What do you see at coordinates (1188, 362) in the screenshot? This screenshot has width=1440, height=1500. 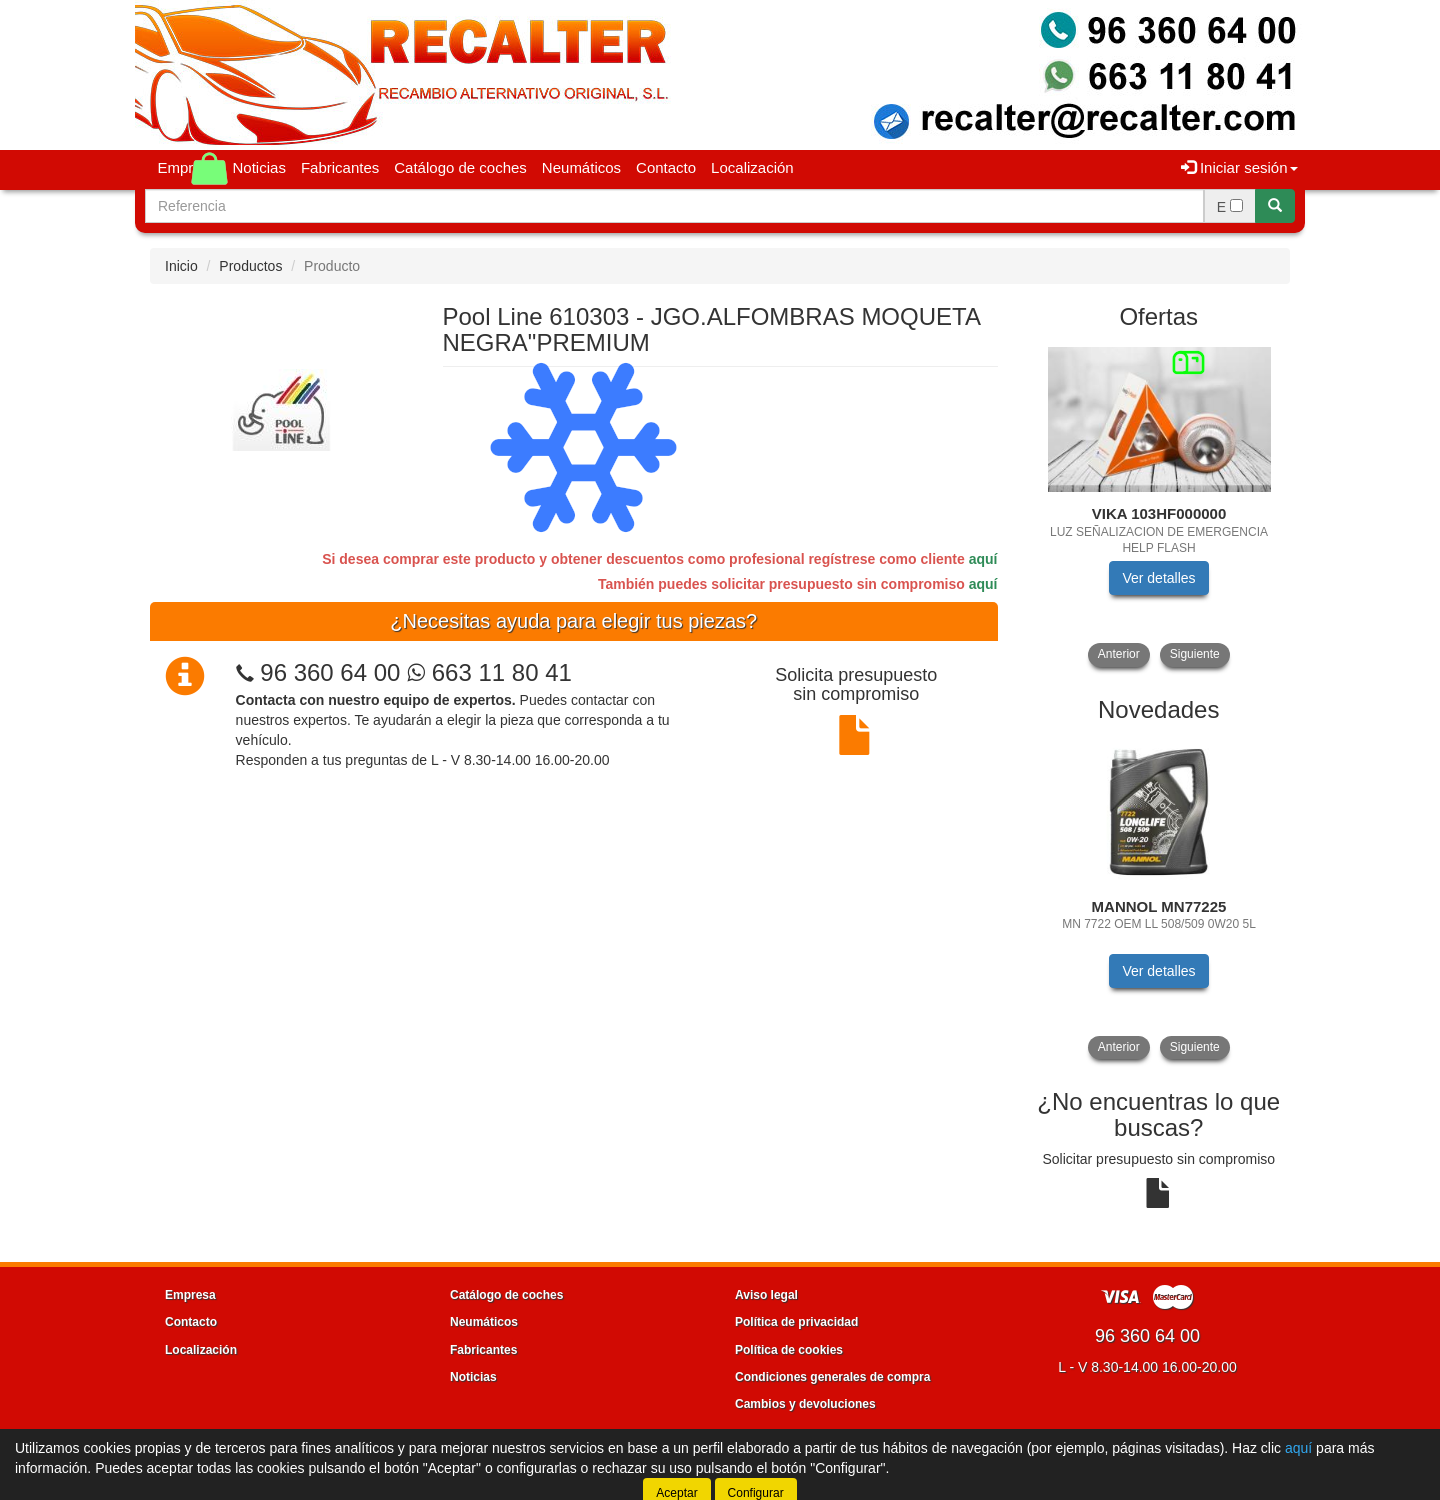 I see `access your mailbox or inbox` at bounding box center [1188, 362].